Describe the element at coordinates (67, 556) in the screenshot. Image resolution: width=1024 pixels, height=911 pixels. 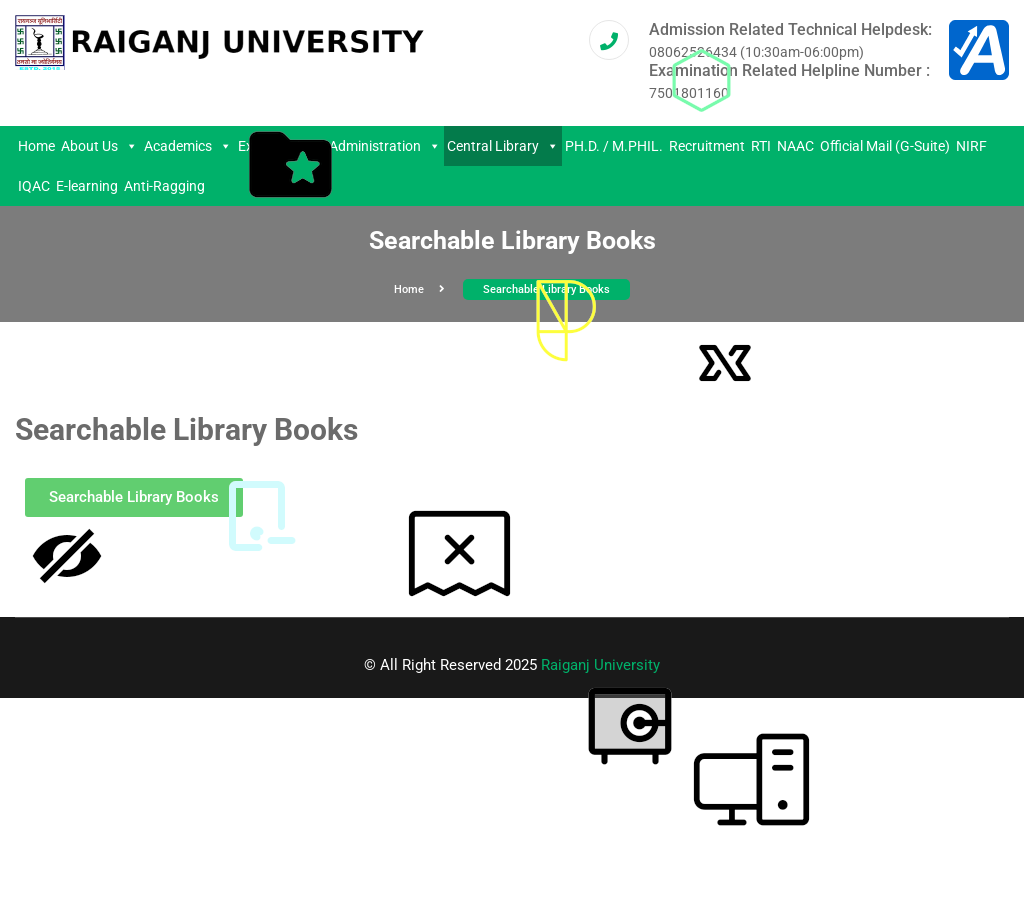
I see `hide password or sensitive content` at that location.